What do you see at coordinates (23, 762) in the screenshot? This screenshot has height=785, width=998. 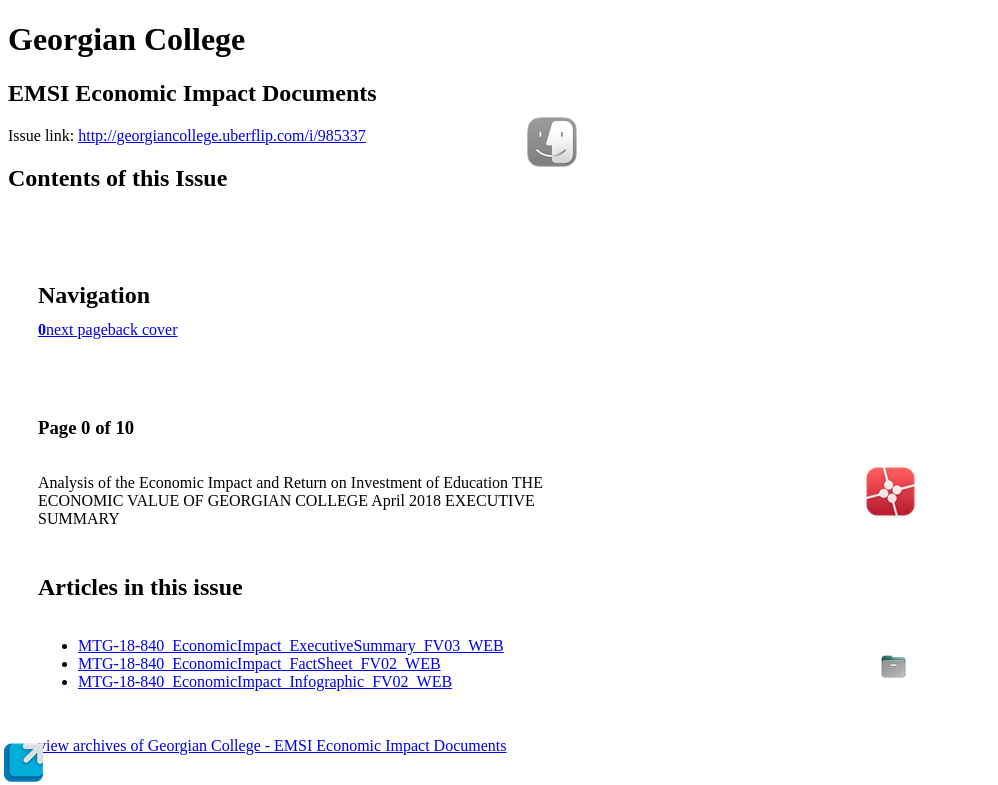 I see `open accessories or utility apps` at bounding box center [23, 762].